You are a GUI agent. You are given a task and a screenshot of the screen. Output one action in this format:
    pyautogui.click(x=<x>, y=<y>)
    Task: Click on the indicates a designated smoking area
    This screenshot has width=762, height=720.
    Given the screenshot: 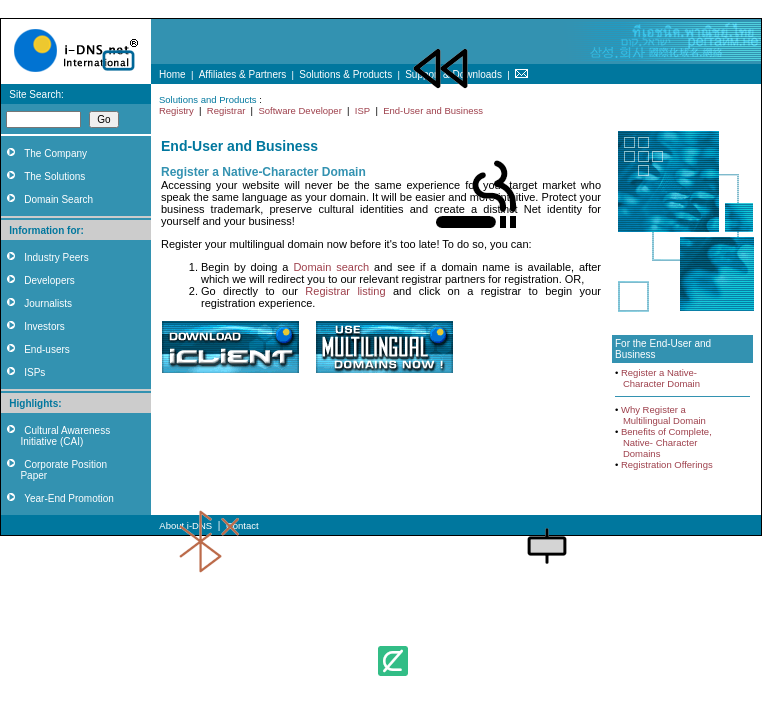 What is the action you would take?
    pyautogui.click(x=476, y=200)
    